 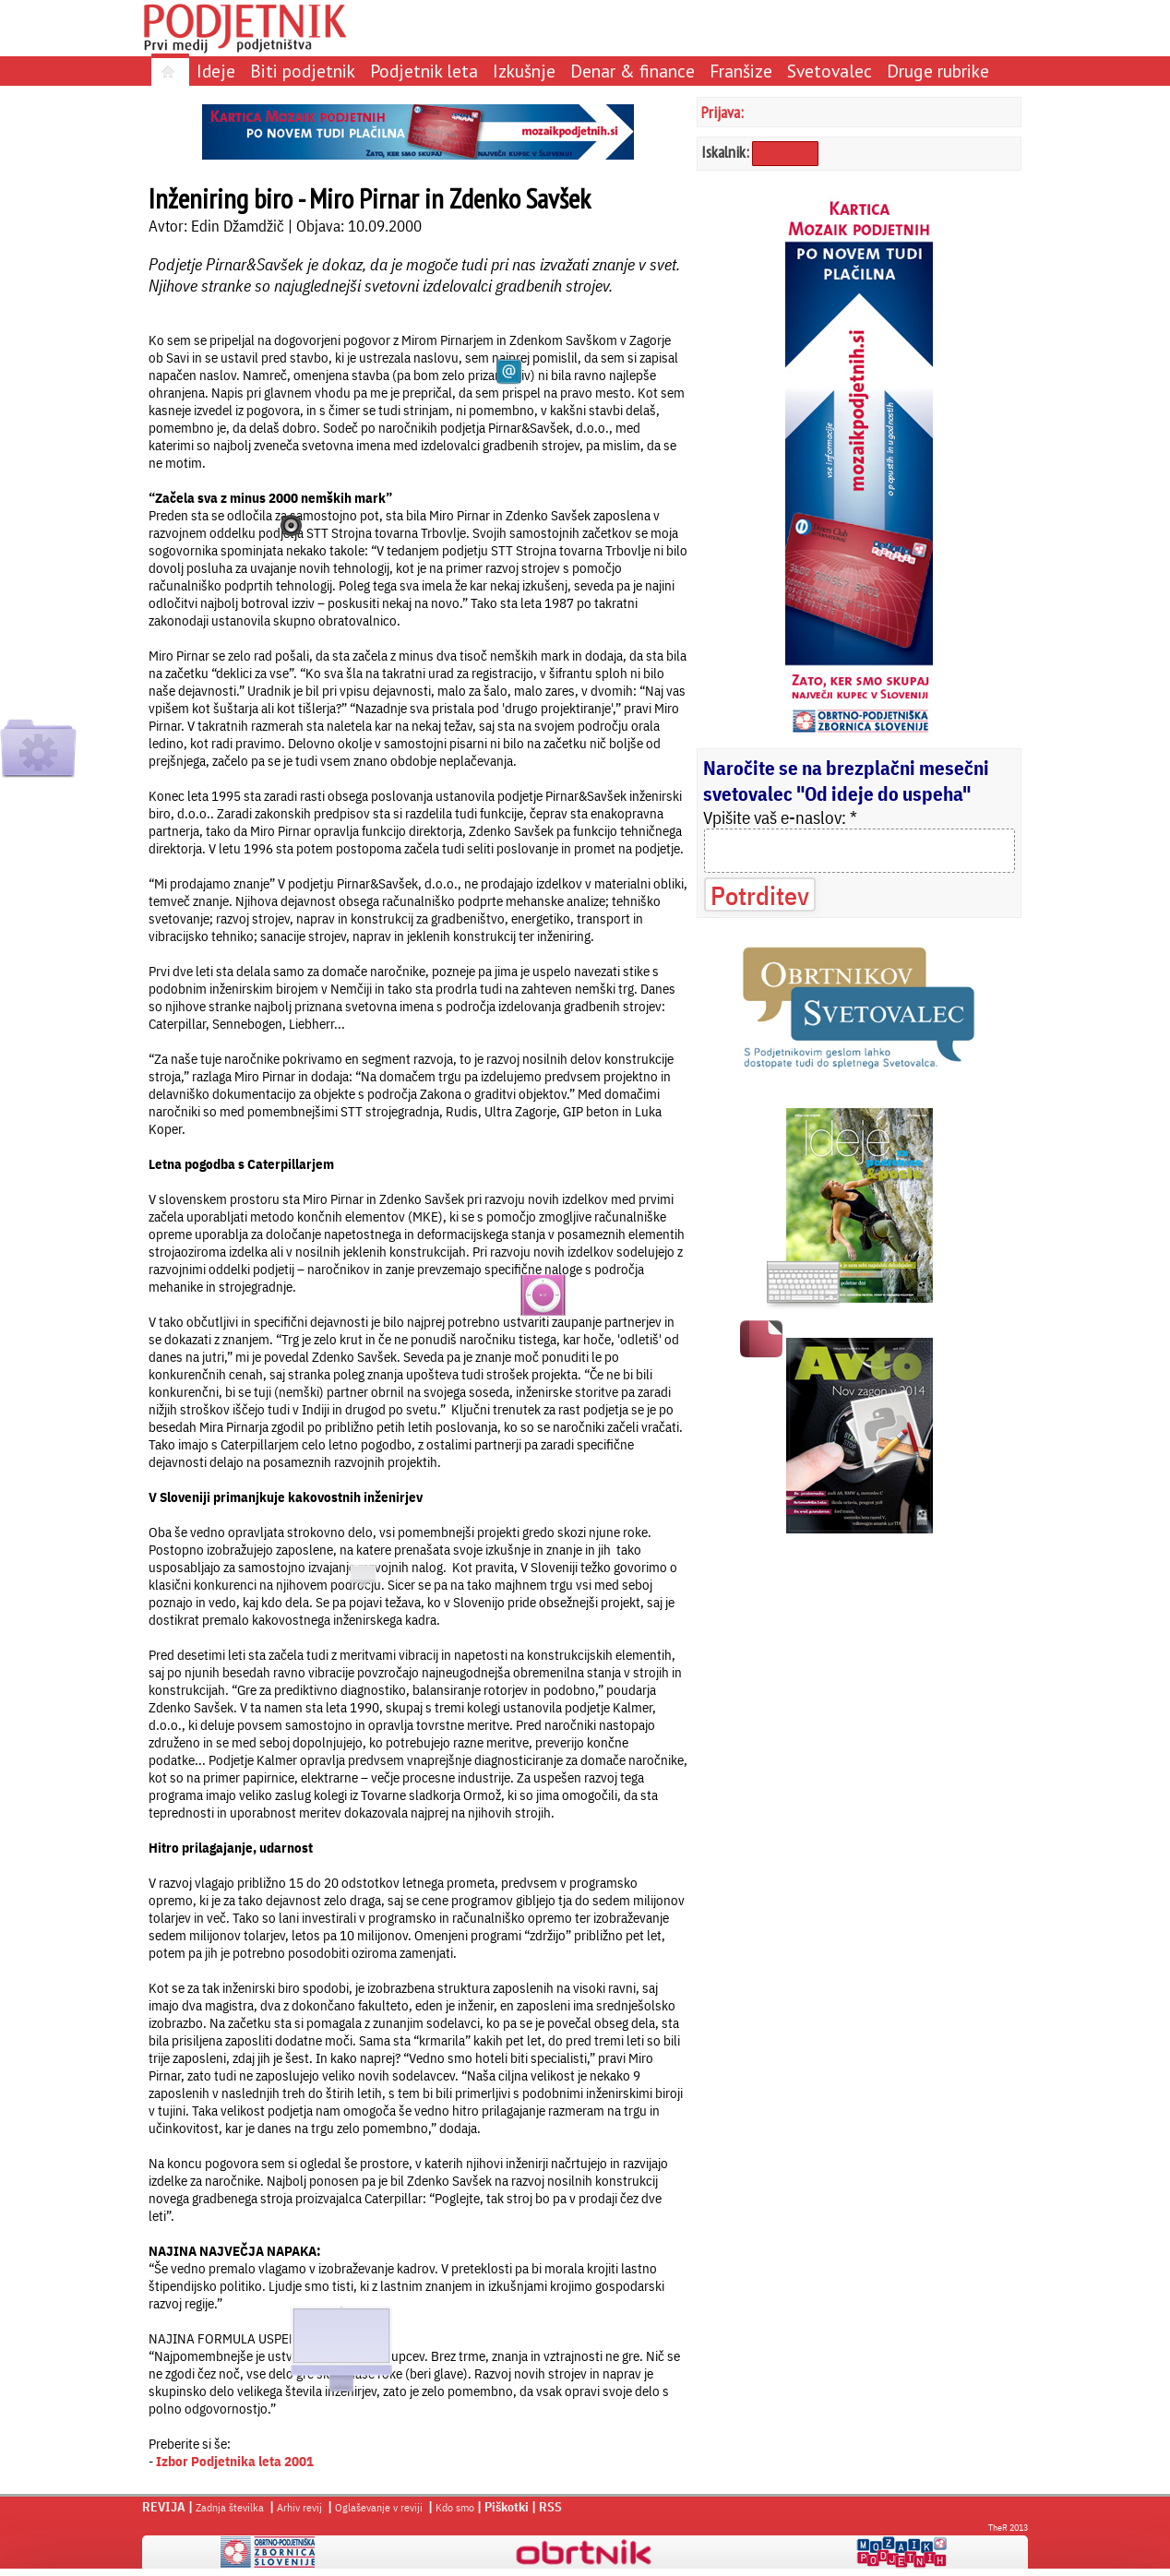 I want to click on change desktop wallpaper settings, so click(x=761, y=1338).